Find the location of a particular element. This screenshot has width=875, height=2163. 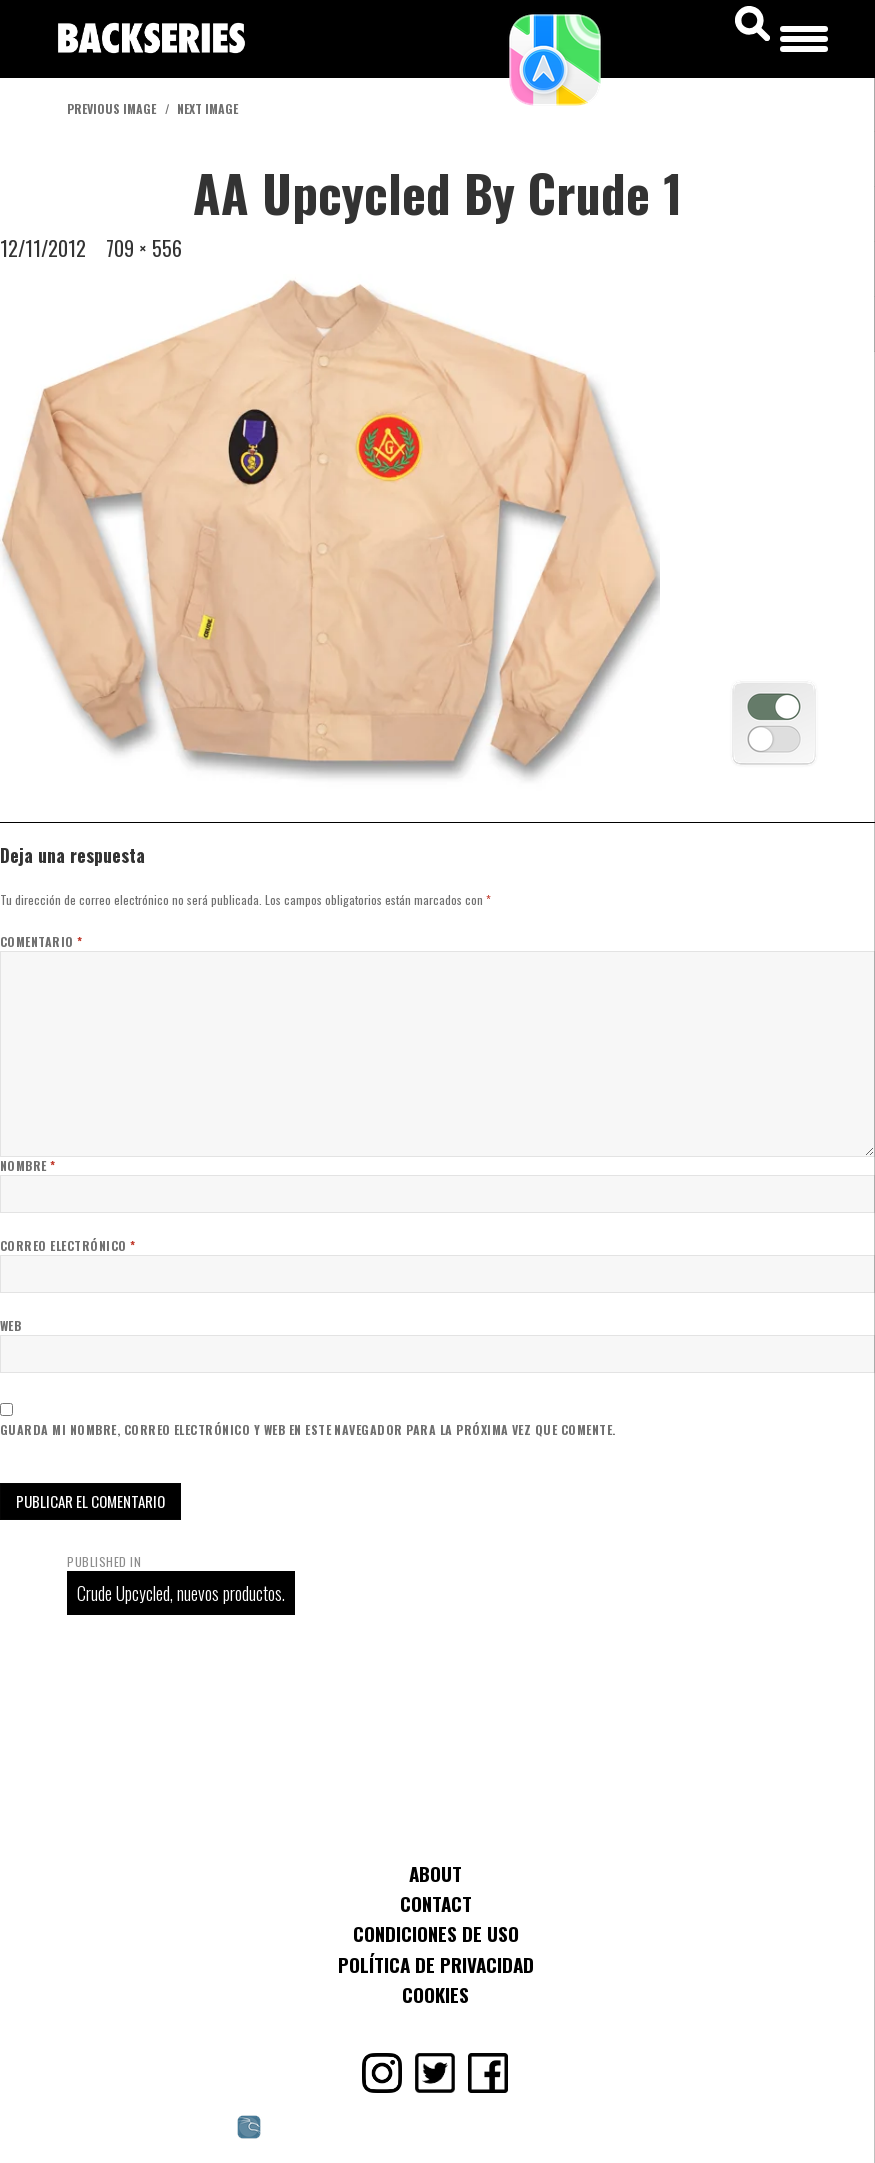

open system tweaks or customization settings is located at coordinates (774, 723).